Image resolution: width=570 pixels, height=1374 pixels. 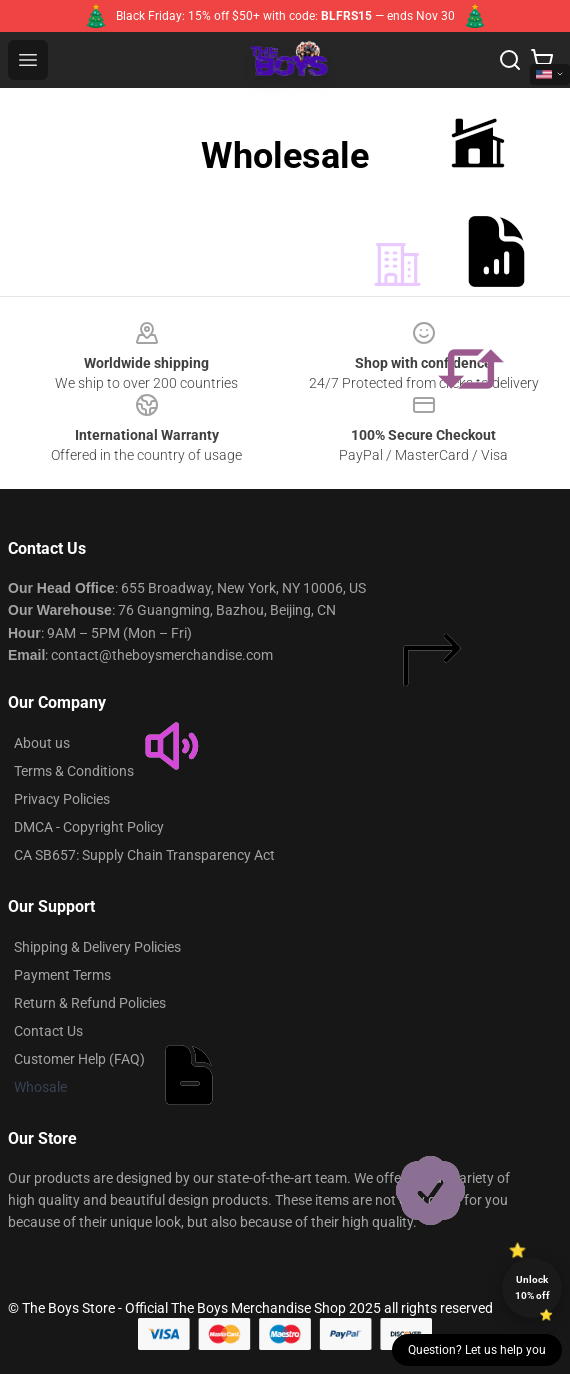 What do you see at coordinates (189, 1075) in the screenshot?
I see `remove content from a document` at bounding box center [189, 1075].